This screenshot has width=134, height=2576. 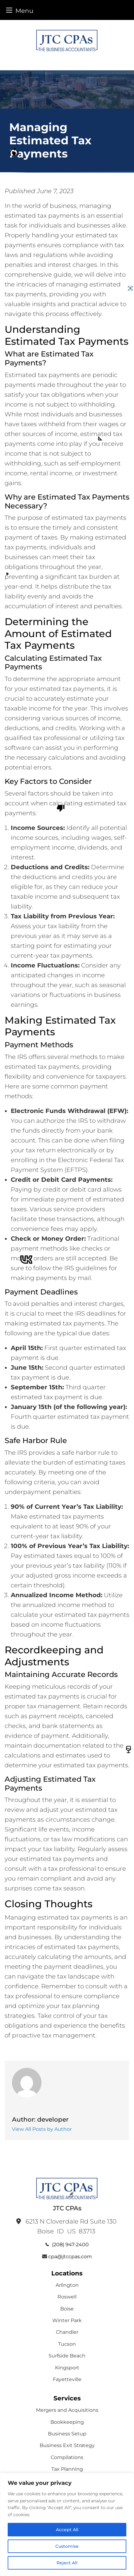 I want to click on measure area or square footage, so click(x=100, y=438).